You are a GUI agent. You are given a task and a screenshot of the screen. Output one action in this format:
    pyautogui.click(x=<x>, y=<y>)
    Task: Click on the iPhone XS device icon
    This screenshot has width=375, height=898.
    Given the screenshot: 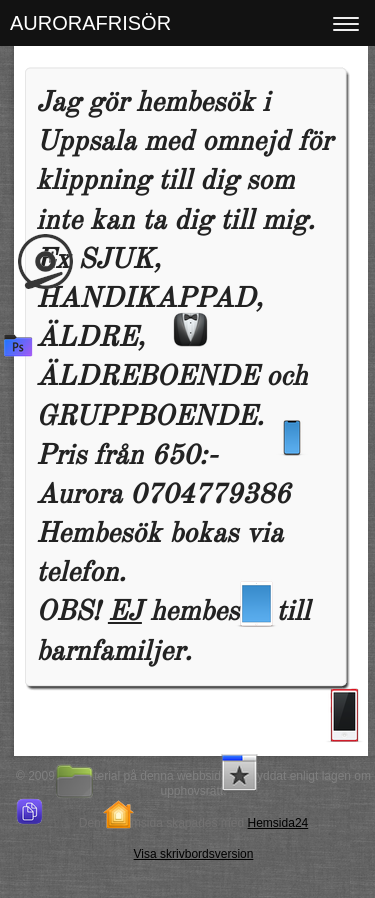 What is the action you would take?
    pyautogui.click(x=292, y=438)
    